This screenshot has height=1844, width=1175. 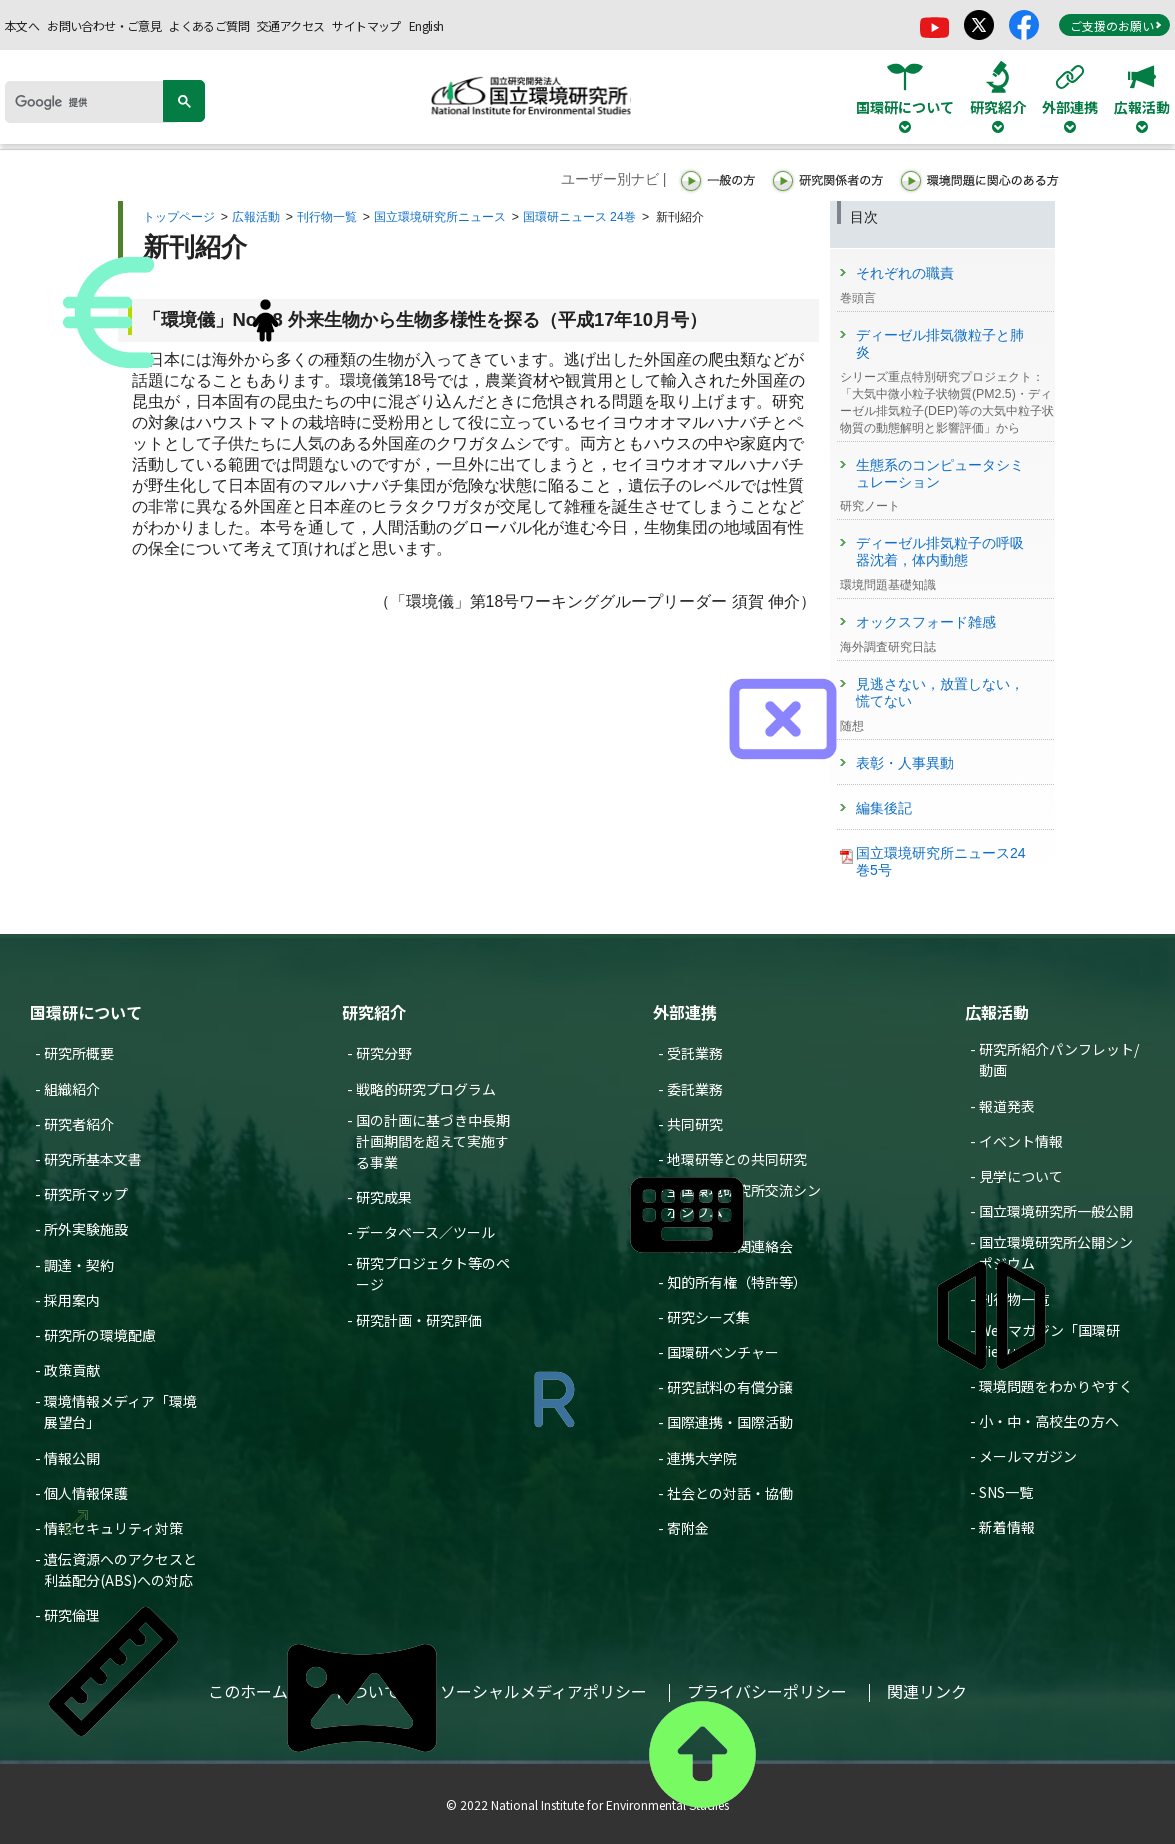 I want to click on view panoramic photo, so click(x=362, y=1698).